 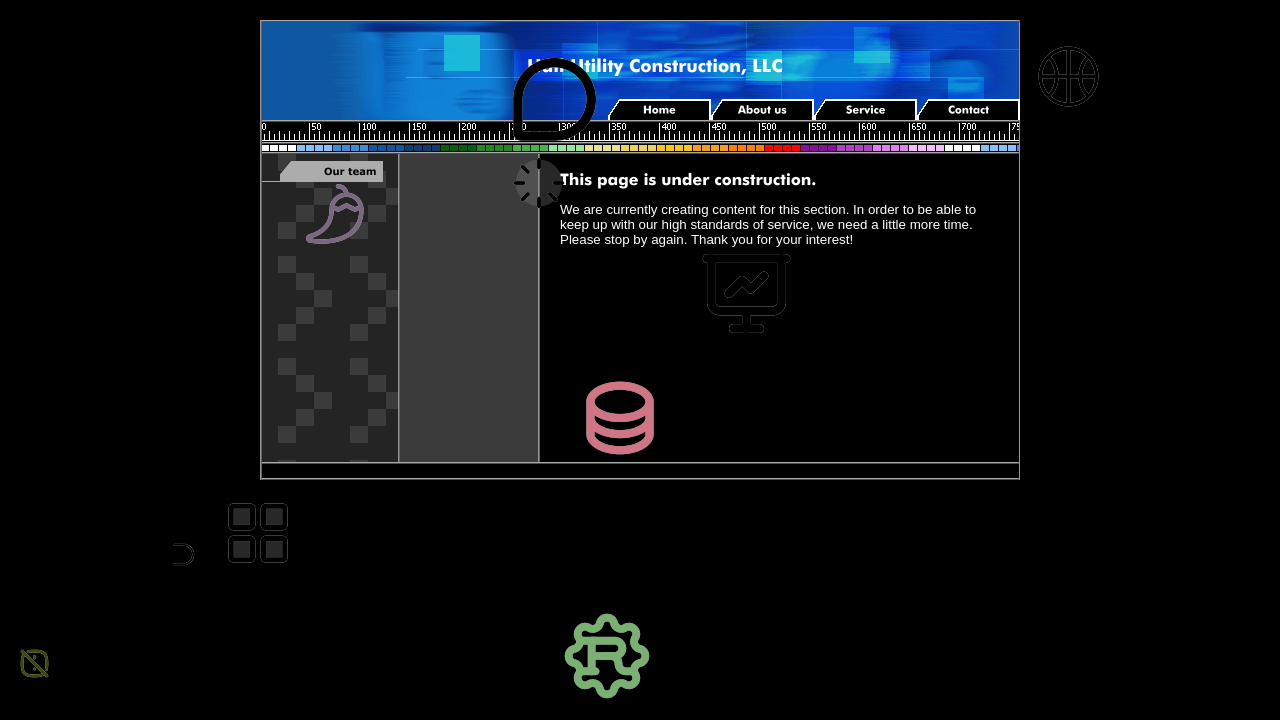 What do you see at coordinates (1068, 76) in the screenshot?
I see `access sports or basketball-related content` at bounding box center [1068, 76].